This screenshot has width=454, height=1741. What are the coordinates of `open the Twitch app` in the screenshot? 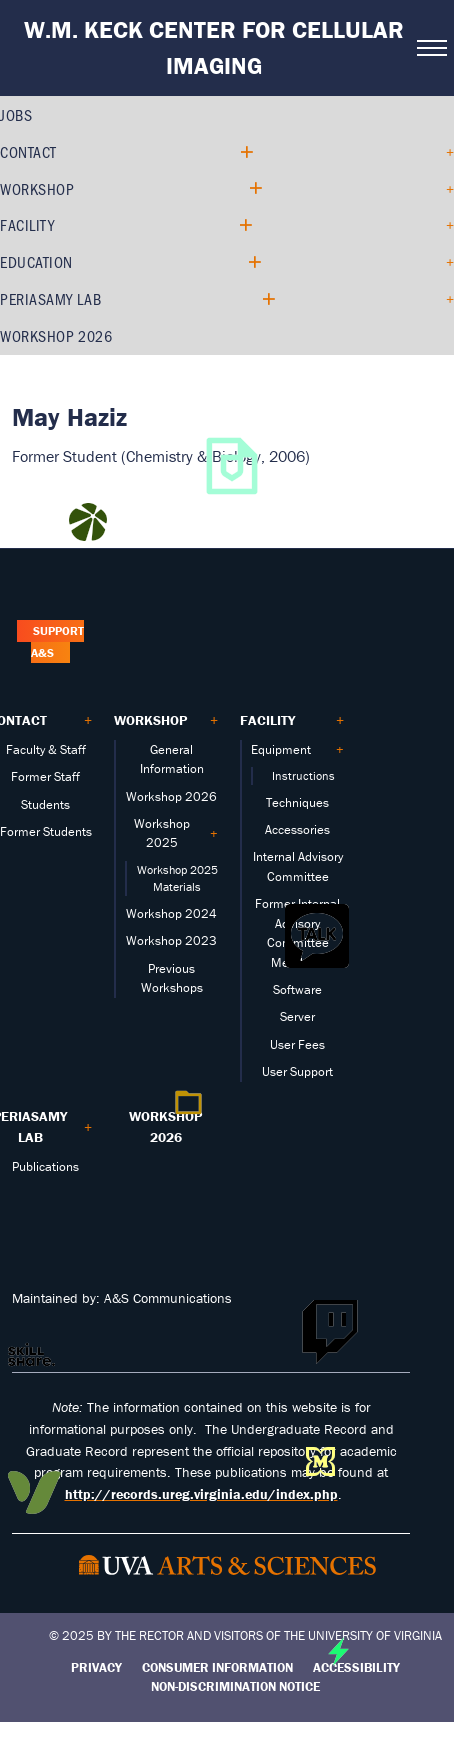 It's located at (330, 1332).